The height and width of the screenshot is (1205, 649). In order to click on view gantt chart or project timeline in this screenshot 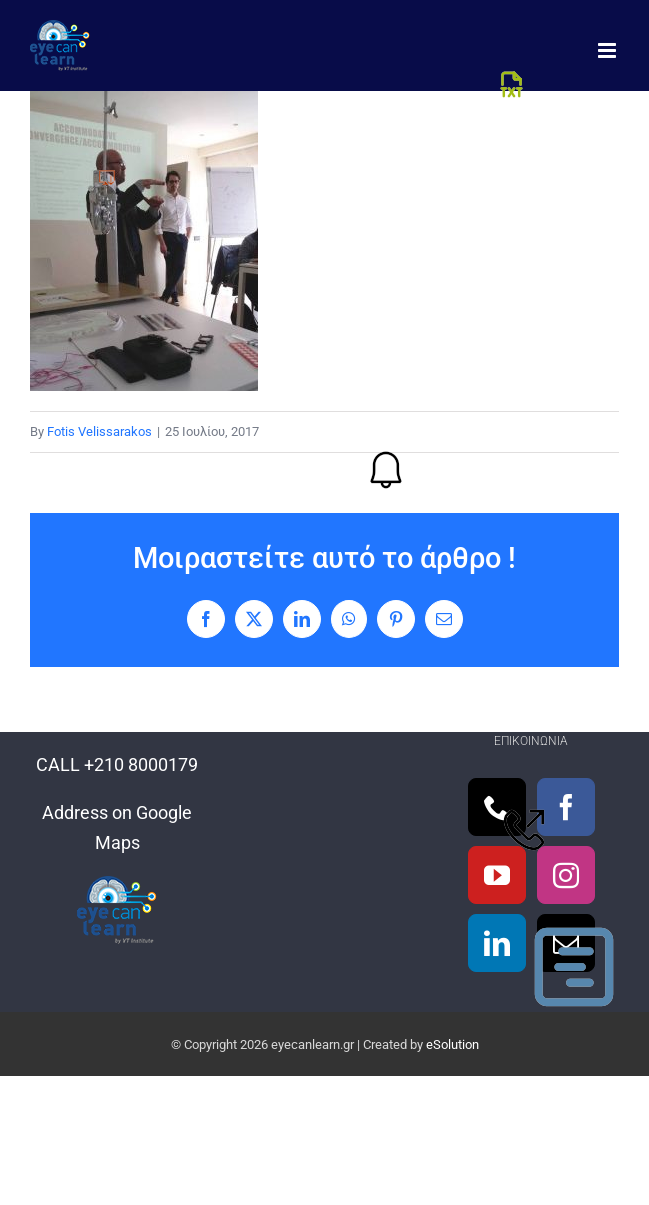, I will do `click(574, 967)`.